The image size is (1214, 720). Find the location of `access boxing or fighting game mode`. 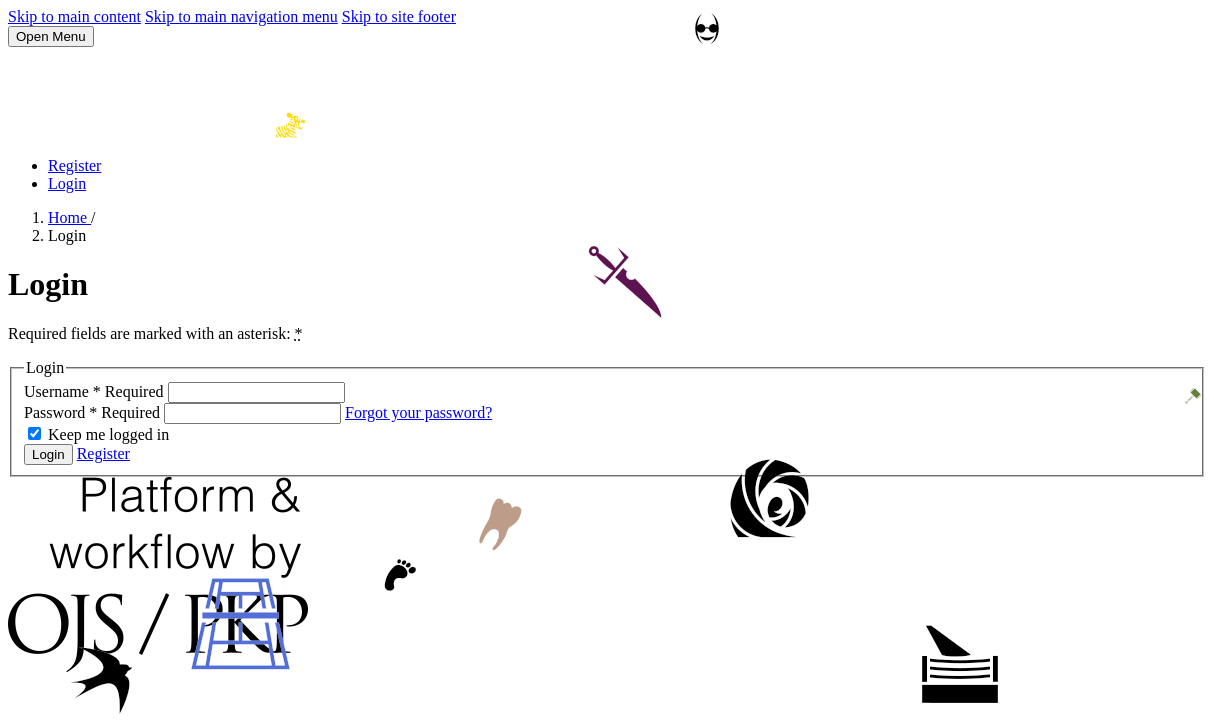

access boxing or fighting game mode is located at coordinates (960, 665).